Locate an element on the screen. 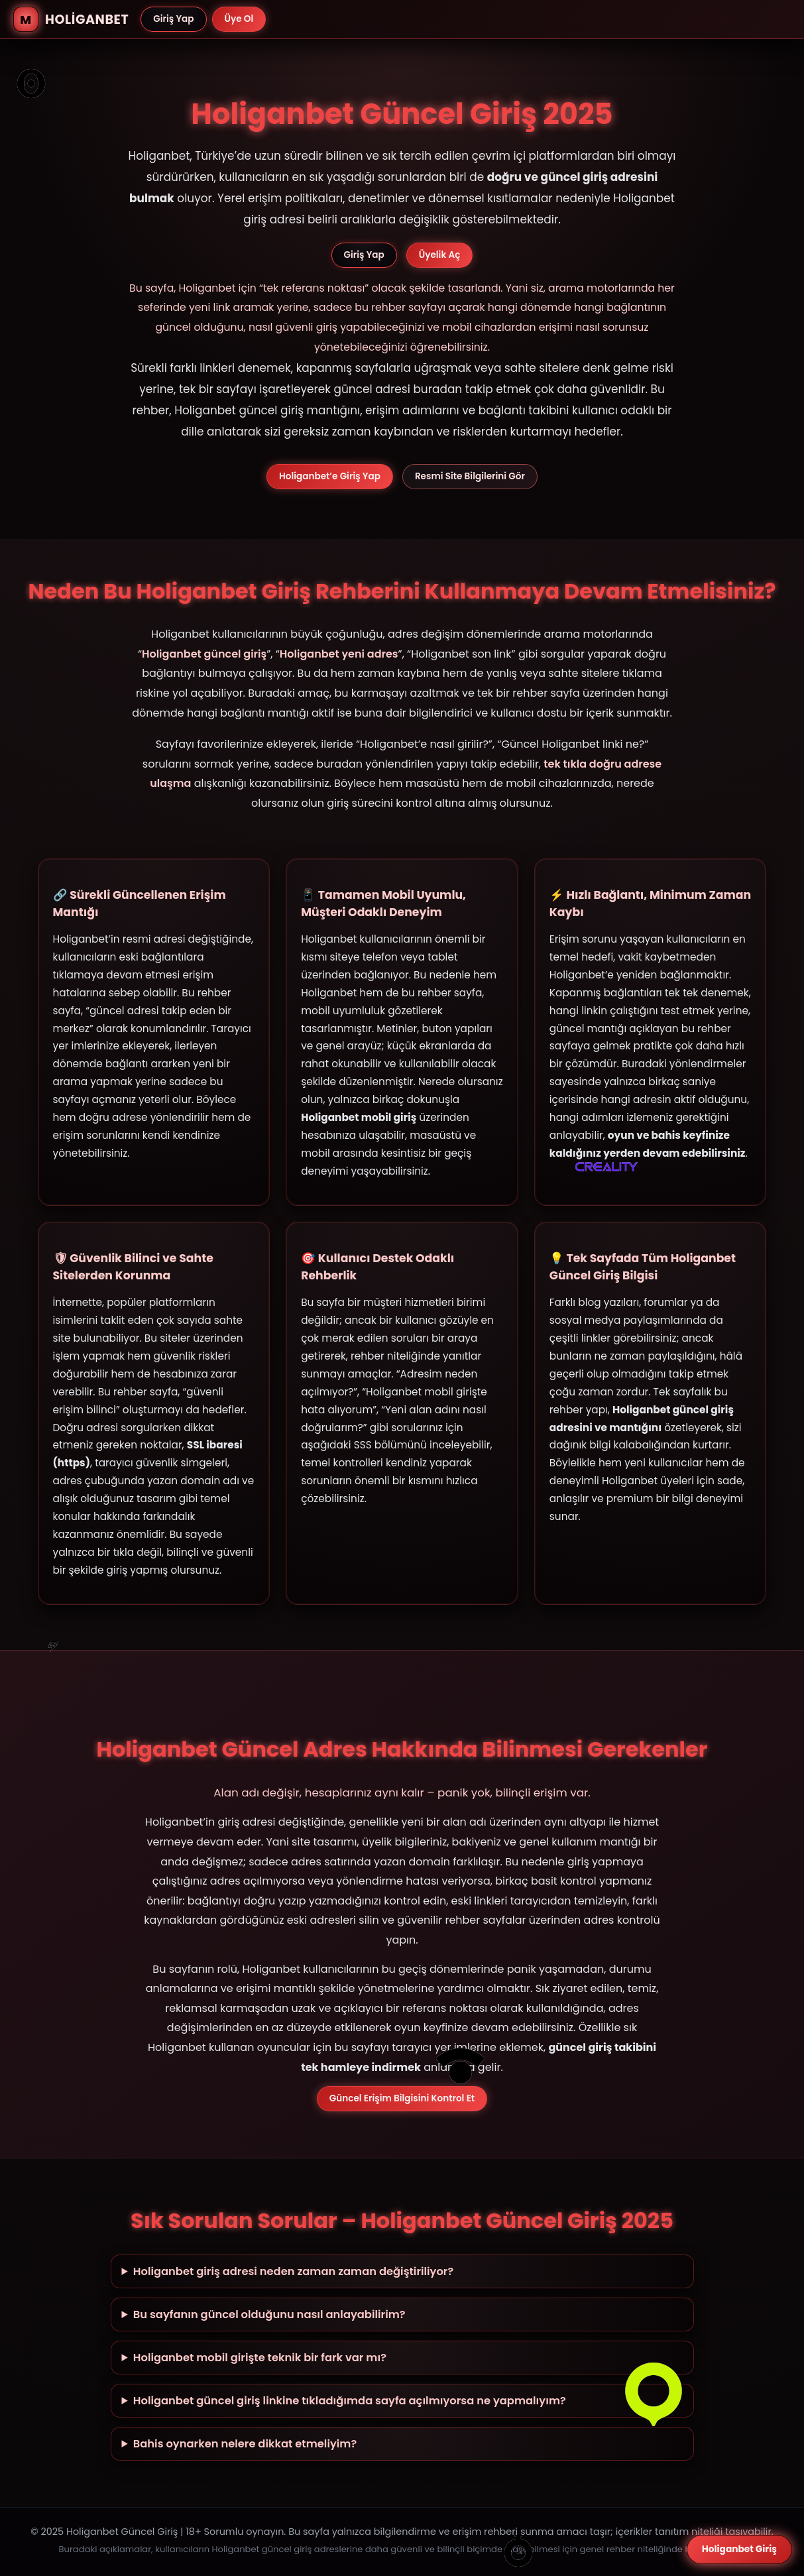 This screenshot has height=2576, width=804. Fastly CDN service logo is located at coordinates (518, 2551).